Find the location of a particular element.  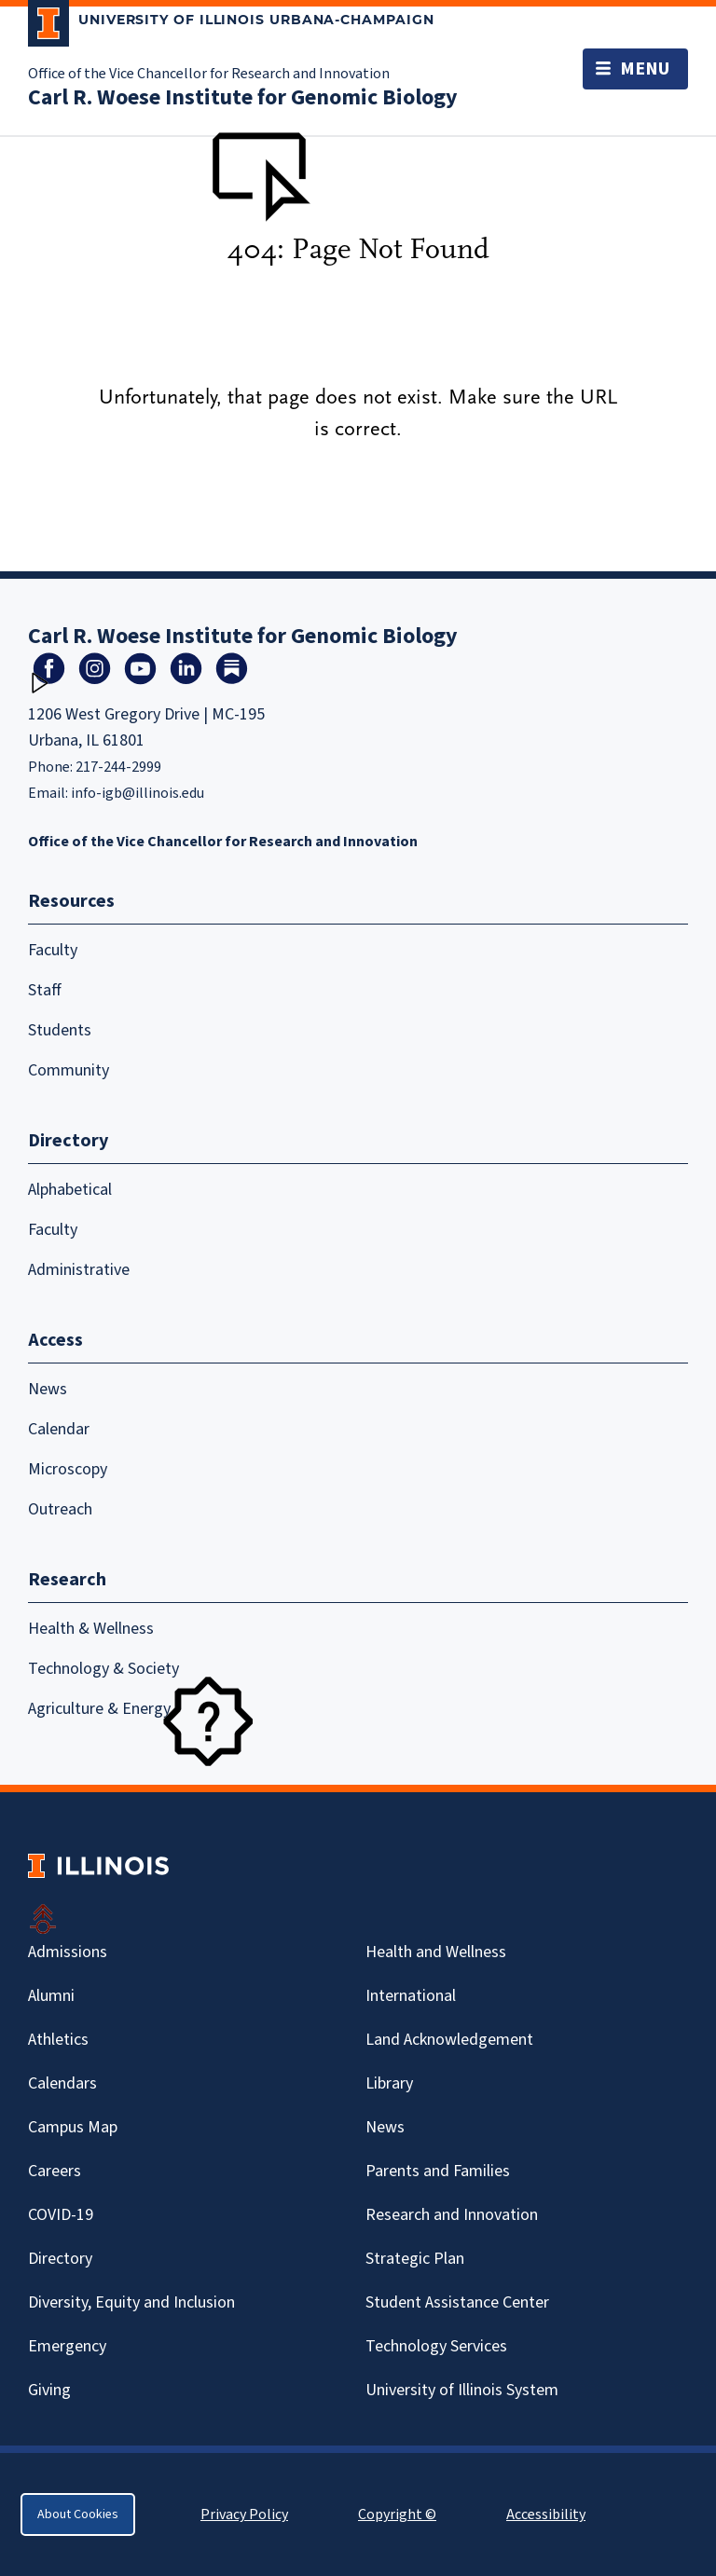

indicates unverified or unknown status is located at coordinates (208, 1721).